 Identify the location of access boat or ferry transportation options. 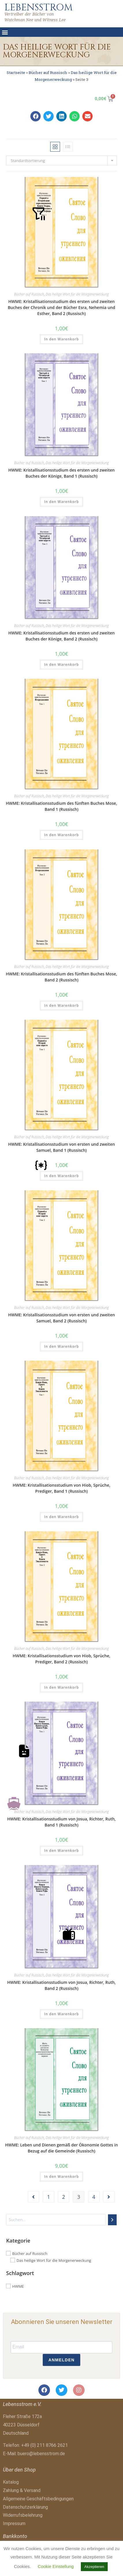
(14, 1804).